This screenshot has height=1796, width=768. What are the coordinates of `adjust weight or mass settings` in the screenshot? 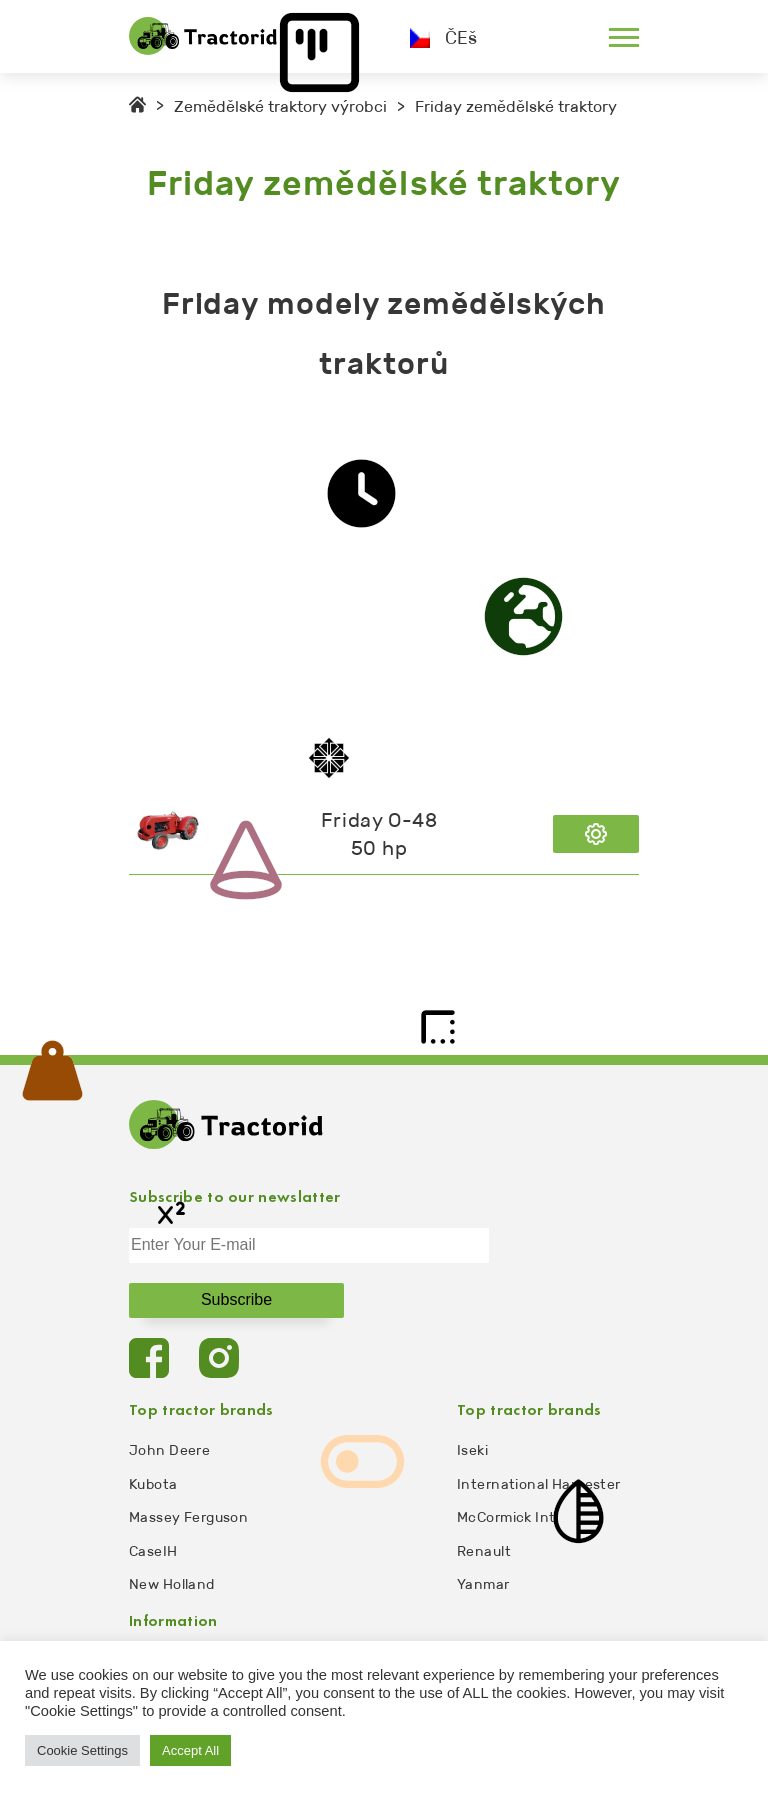 It's located at (52, 1070).